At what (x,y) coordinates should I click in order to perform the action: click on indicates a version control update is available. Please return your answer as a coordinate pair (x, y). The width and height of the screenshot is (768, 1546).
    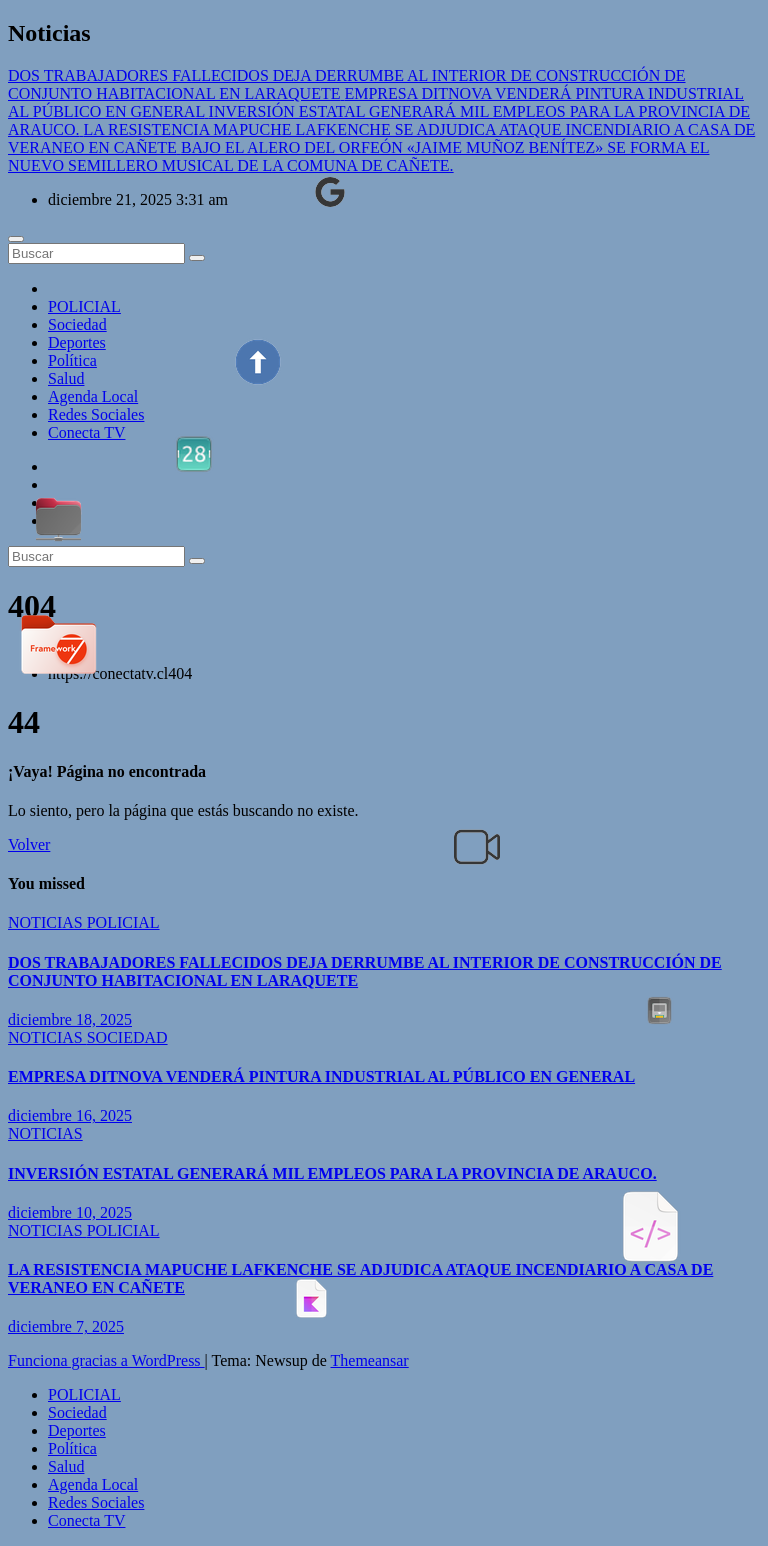
    Looking at the image, I should click on (258, 362).